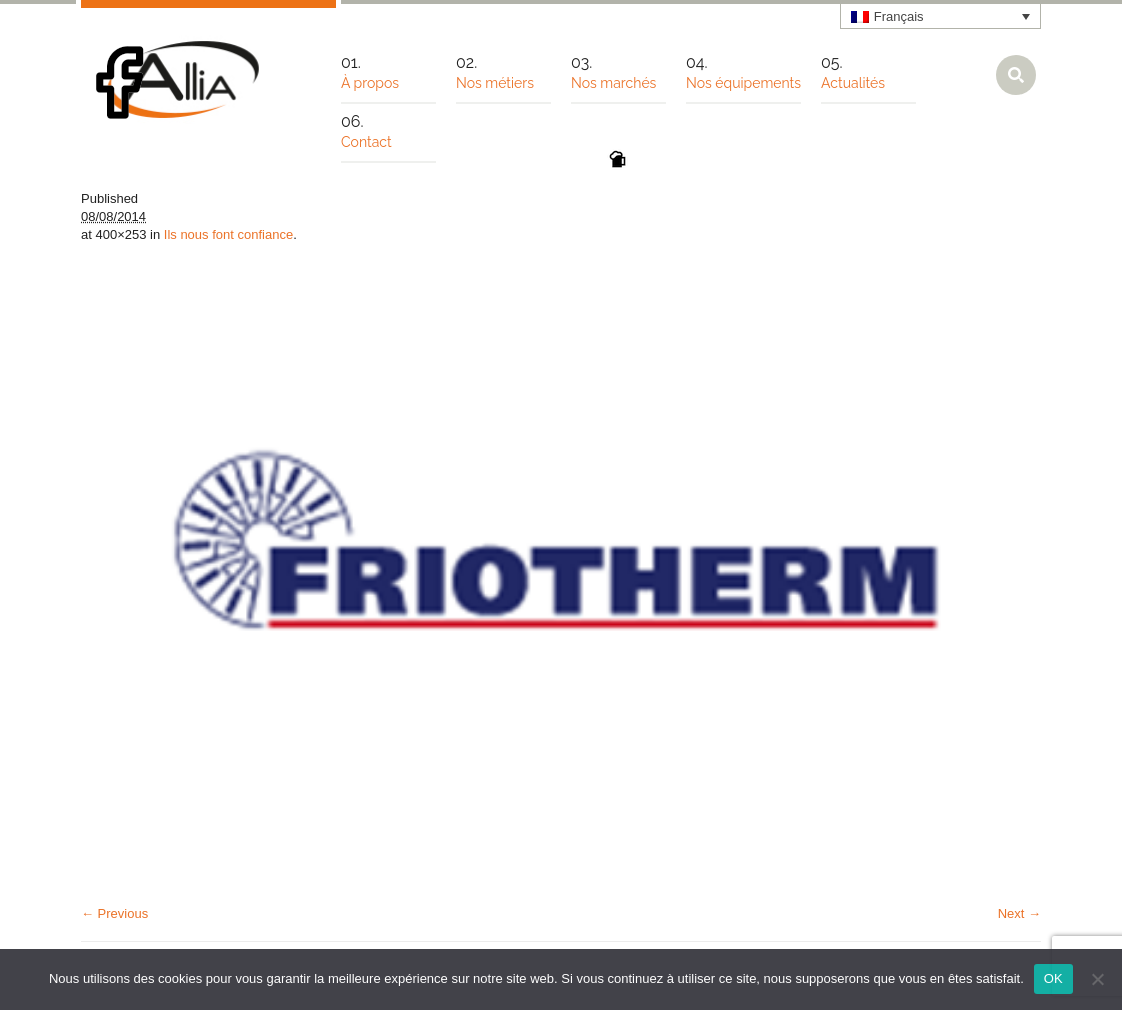  I want to click on open Facebook app, so click(121, 82).